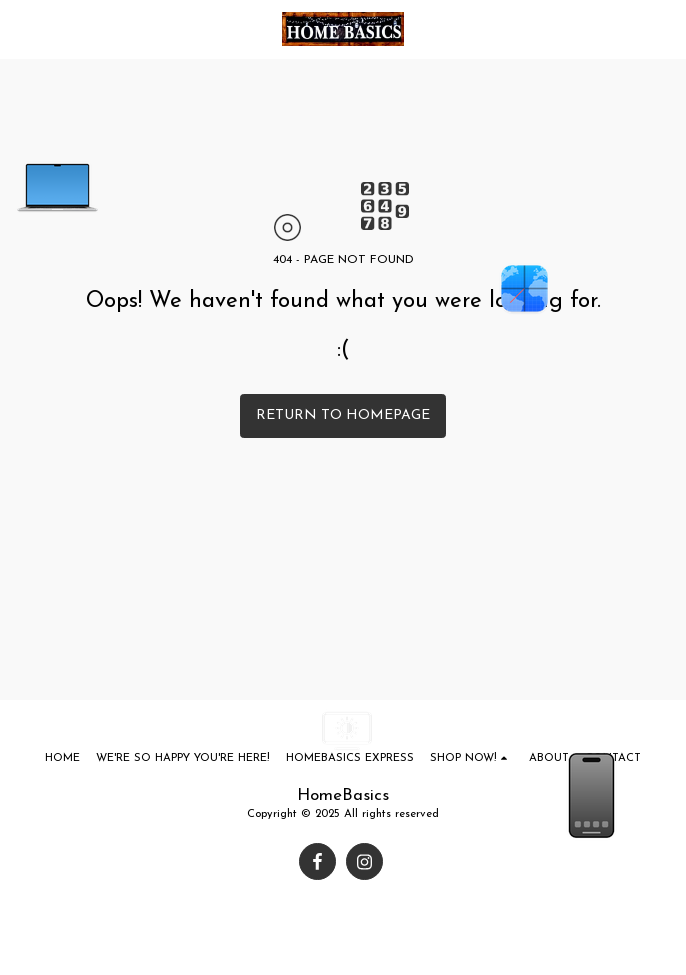 This screenshot has height=975, width=686. Describe the element at coordinates (287, 227) in the screenshot. I see `indicates optical media such as a CD or DVD` at that location.